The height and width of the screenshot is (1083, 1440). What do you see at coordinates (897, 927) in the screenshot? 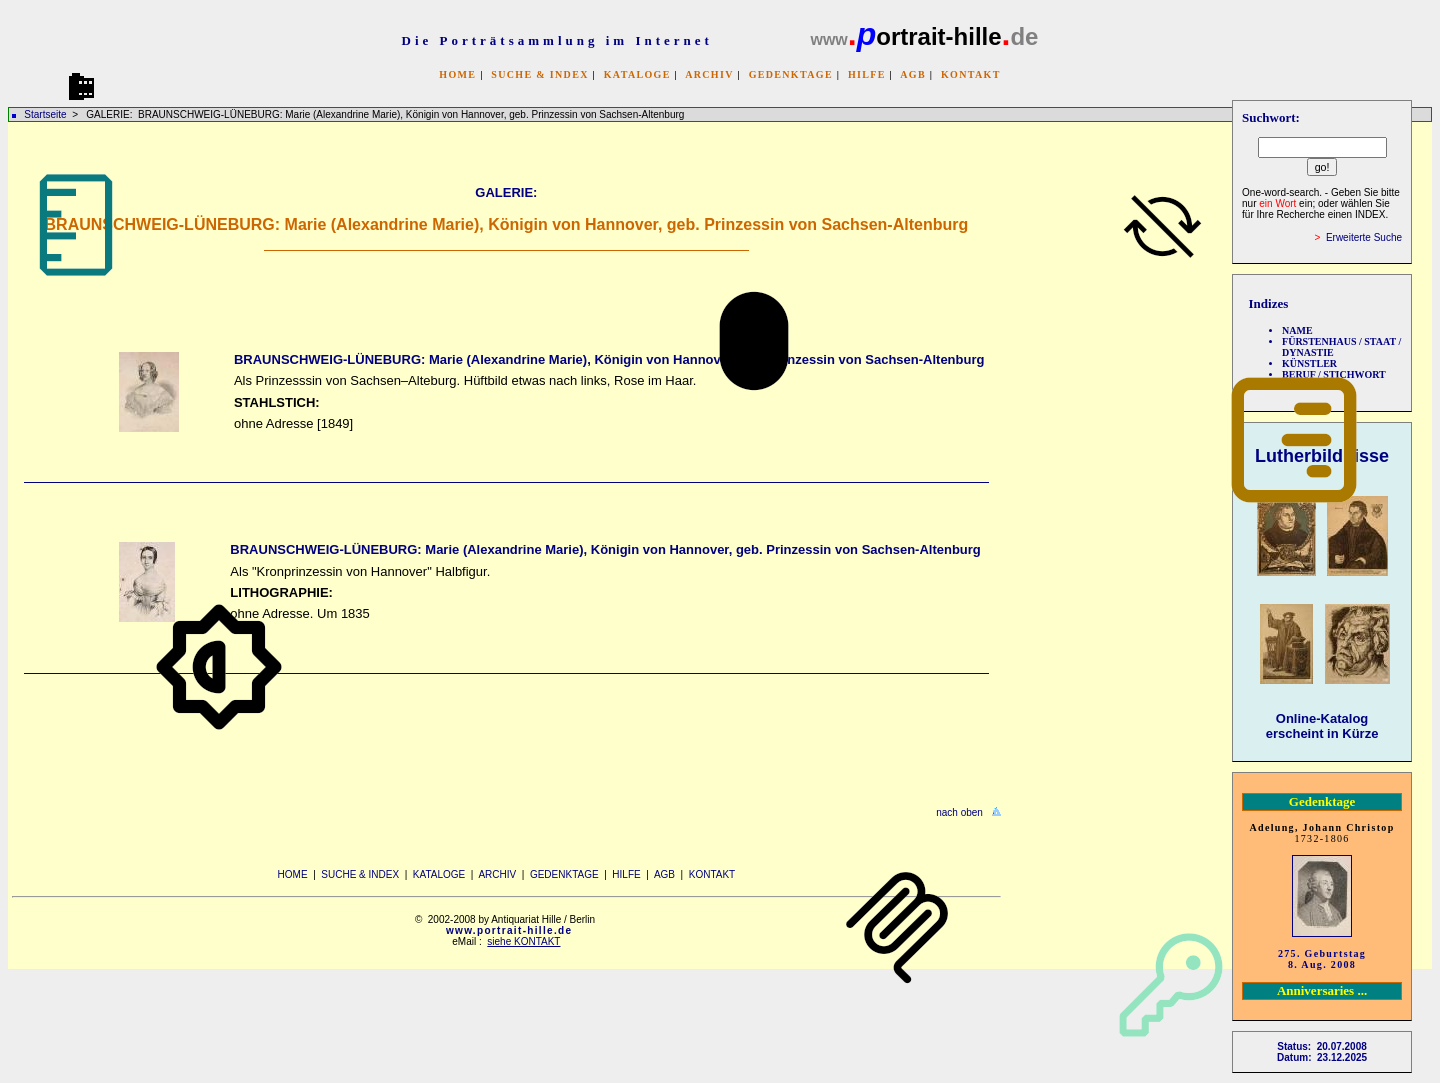
I see `connect to model context protocol services` at bounding box center [897, 927].